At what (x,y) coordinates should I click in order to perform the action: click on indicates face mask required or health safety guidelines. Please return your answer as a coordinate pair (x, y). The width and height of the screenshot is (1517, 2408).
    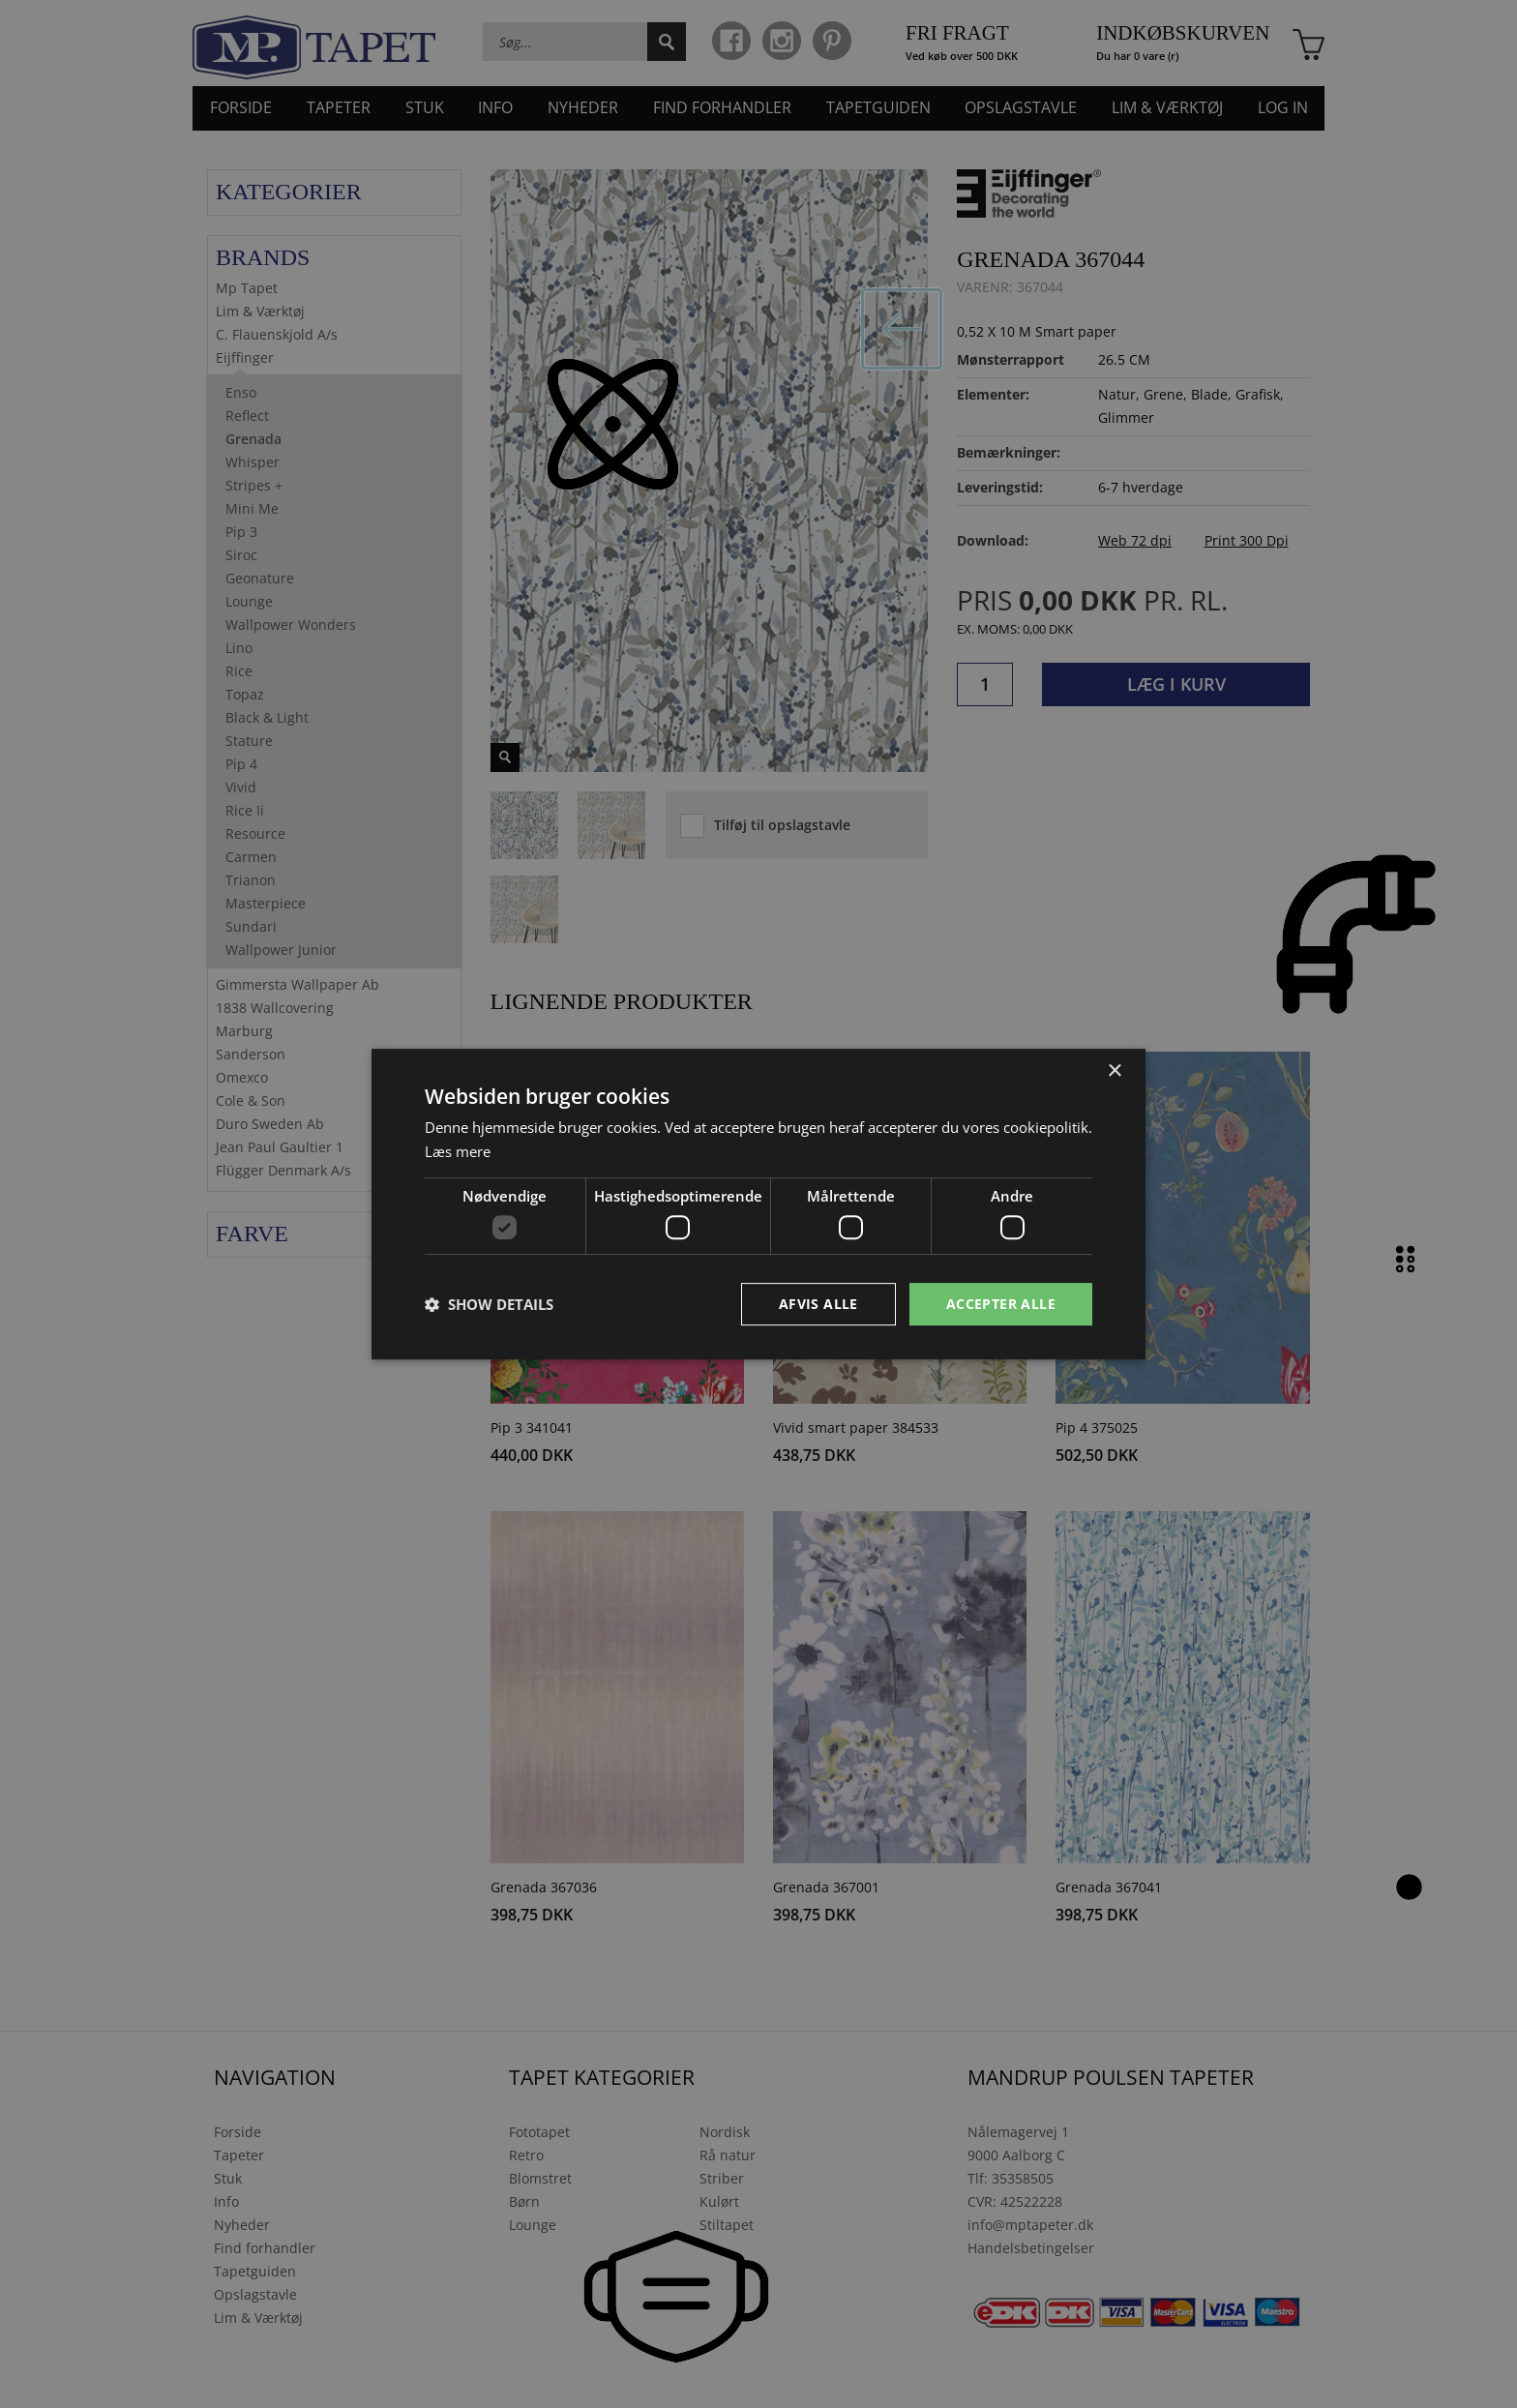
    Looking at the image, I should click on (676, 2300).